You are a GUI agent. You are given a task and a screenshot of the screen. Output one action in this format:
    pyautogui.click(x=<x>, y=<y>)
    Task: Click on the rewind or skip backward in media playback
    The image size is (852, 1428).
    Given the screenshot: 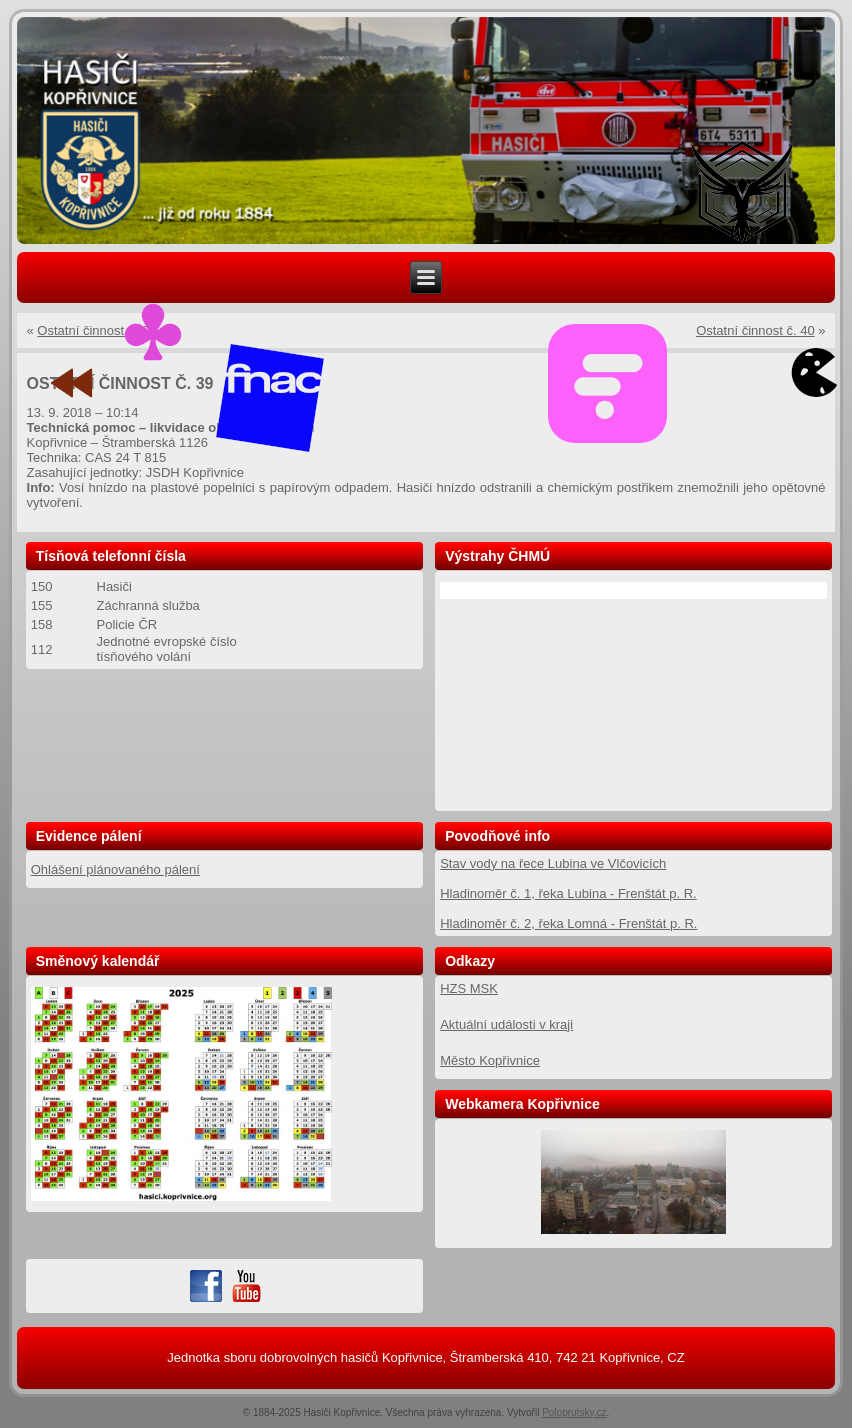 What is the action you would take?
    pyautogui.click(x=73, y=383)
    